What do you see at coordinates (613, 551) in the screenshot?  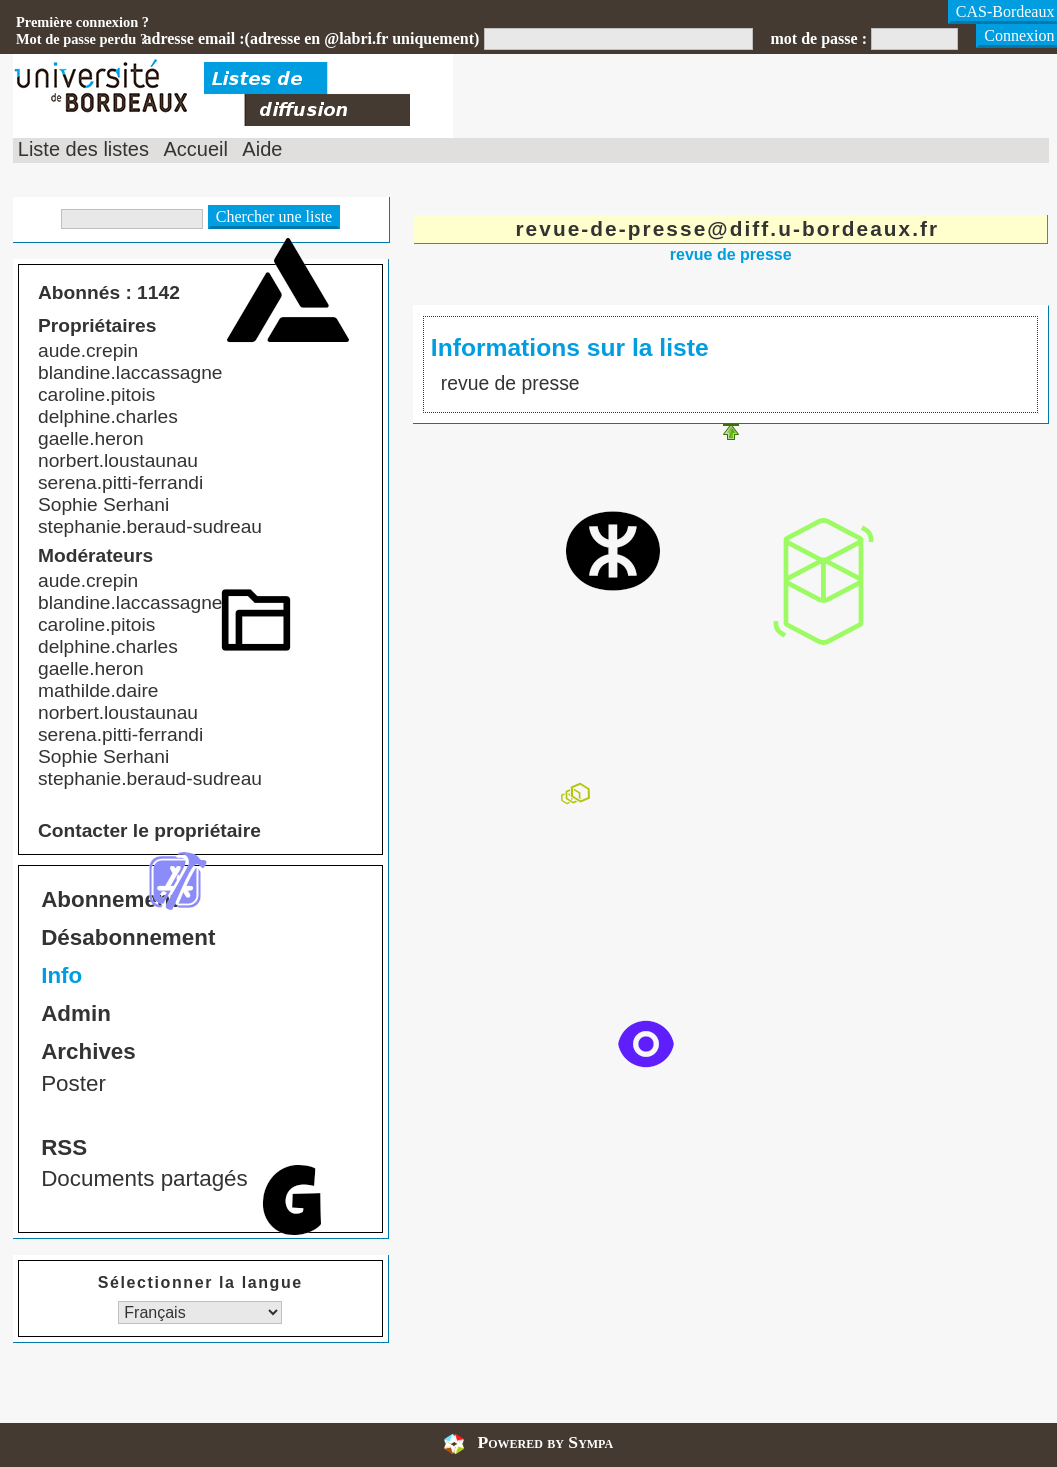 I see `mtr (hong kong mass transit railway) company logo` at bounding box center [613, 551].